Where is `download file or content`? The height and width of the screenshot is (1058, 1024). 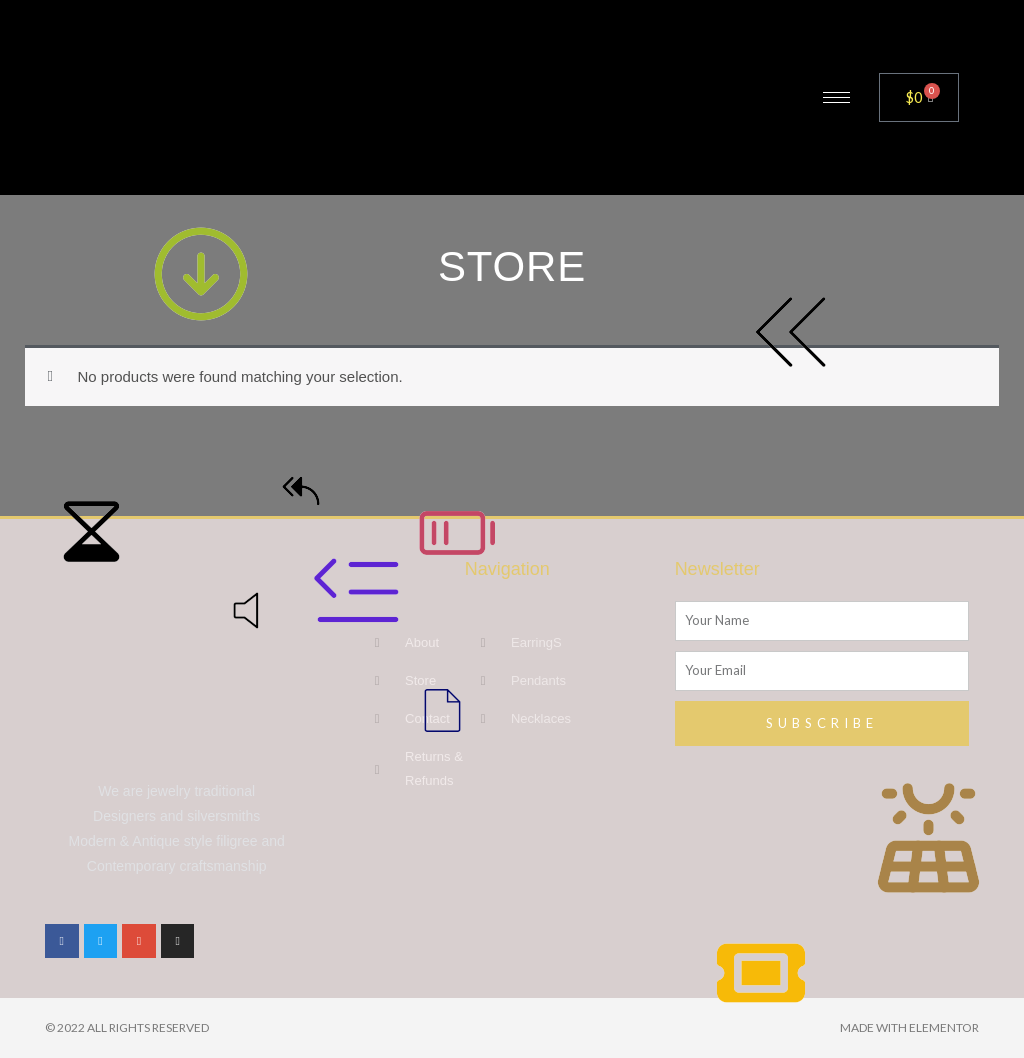
download file or content is located at coordinates (201, 274).